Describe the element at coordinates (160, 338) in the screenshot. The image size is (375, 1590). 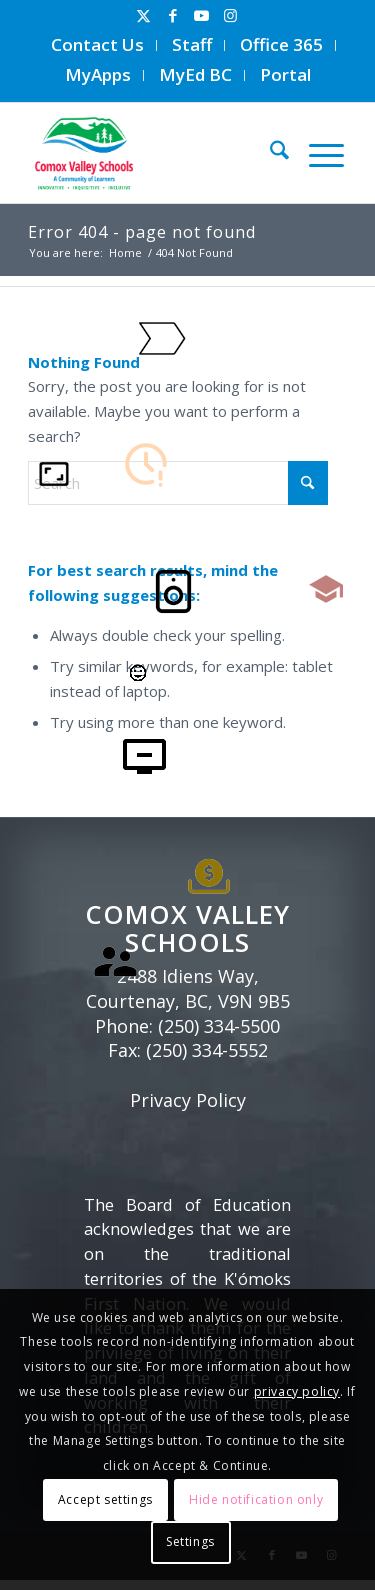
I see `apply a tag or label to an item` at that location.